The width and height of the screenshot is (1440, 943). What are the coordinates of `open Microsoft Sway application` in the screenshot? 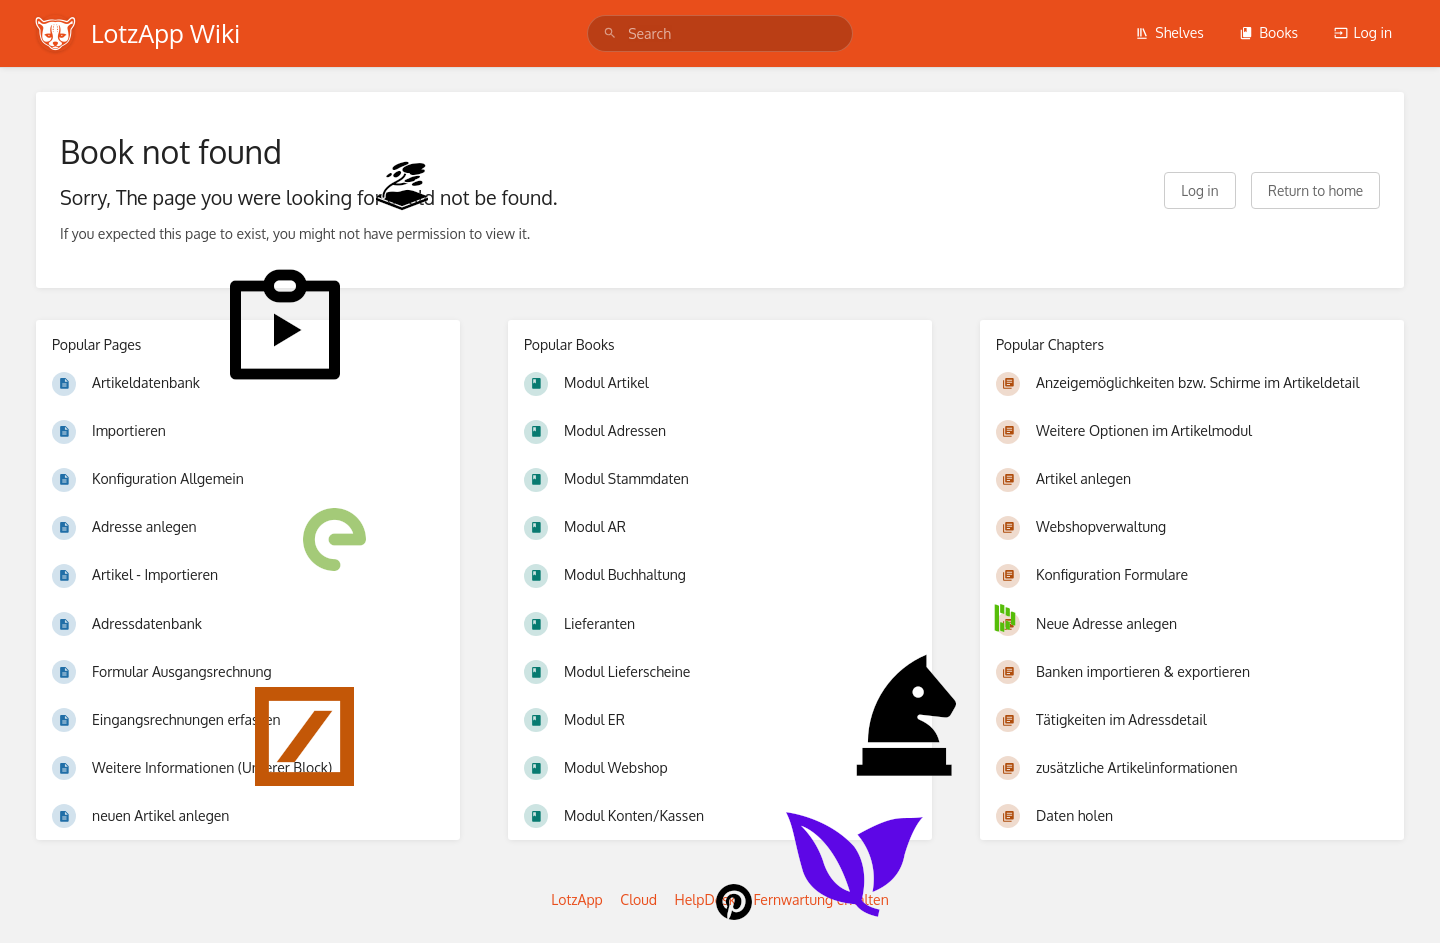 It's located at (402, 186).